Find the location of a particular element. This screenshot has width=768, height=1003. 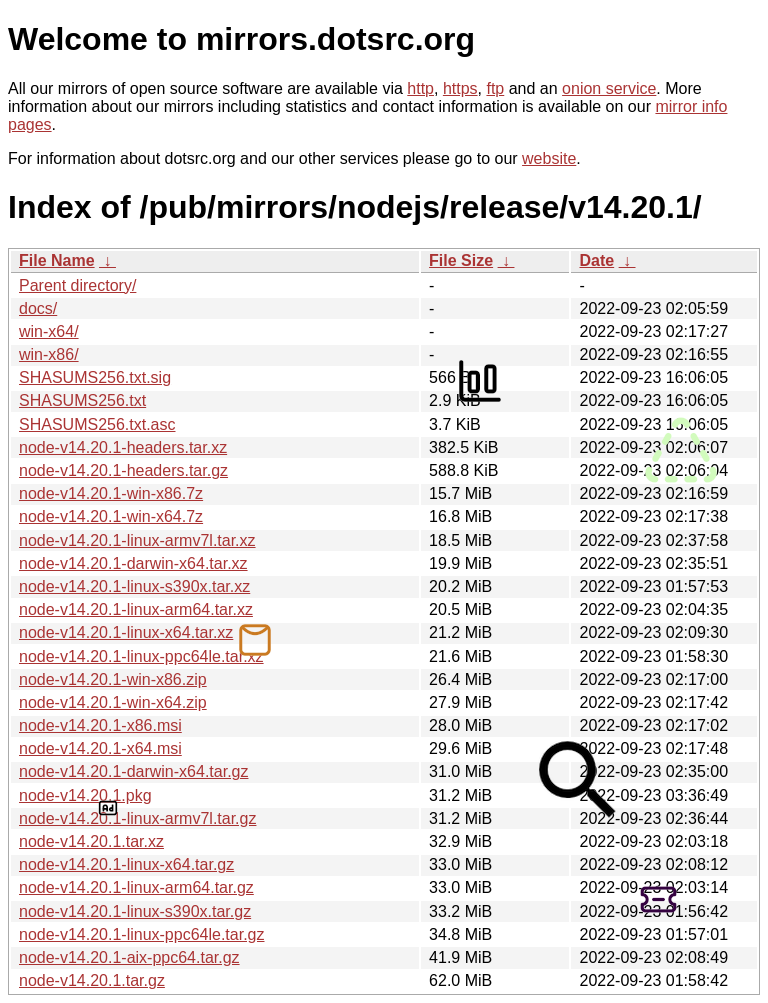

view analytics or statistics dashboard is located at coordinates (480, 381).